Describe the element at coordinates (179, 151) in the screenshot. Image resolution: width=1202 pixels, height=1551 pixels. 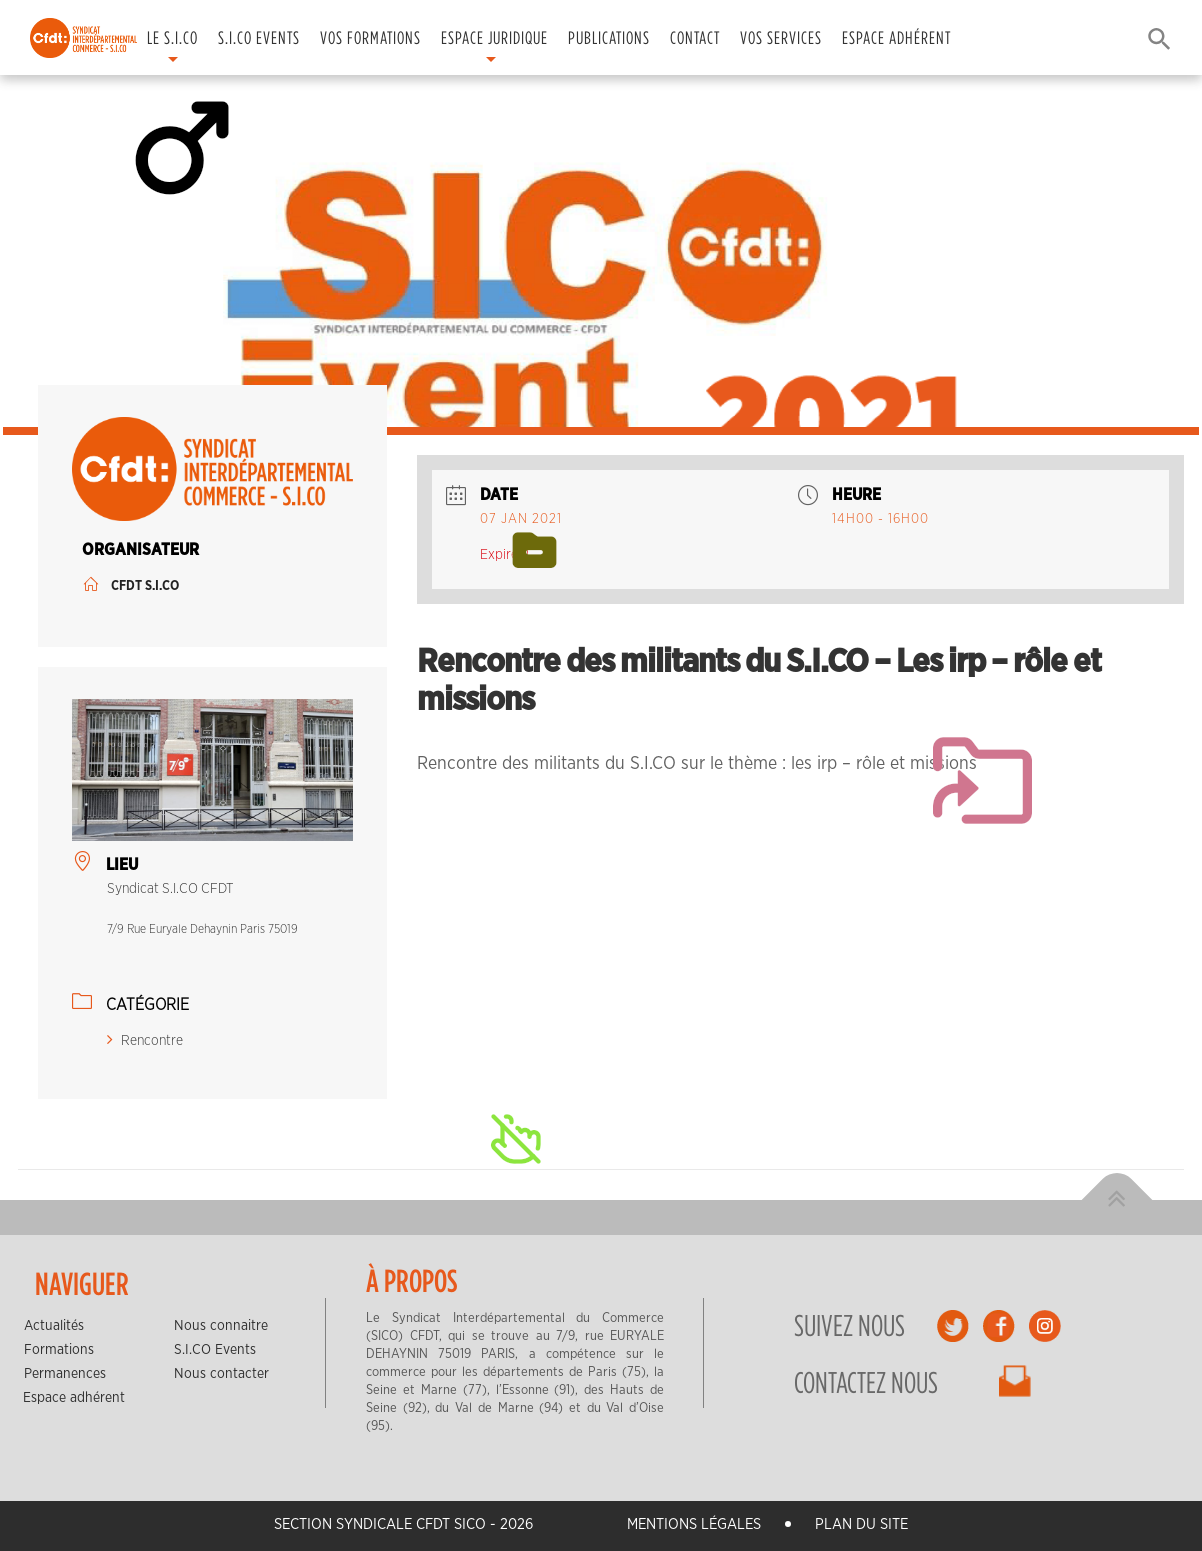
I see `indicates male gender selection` at that location.